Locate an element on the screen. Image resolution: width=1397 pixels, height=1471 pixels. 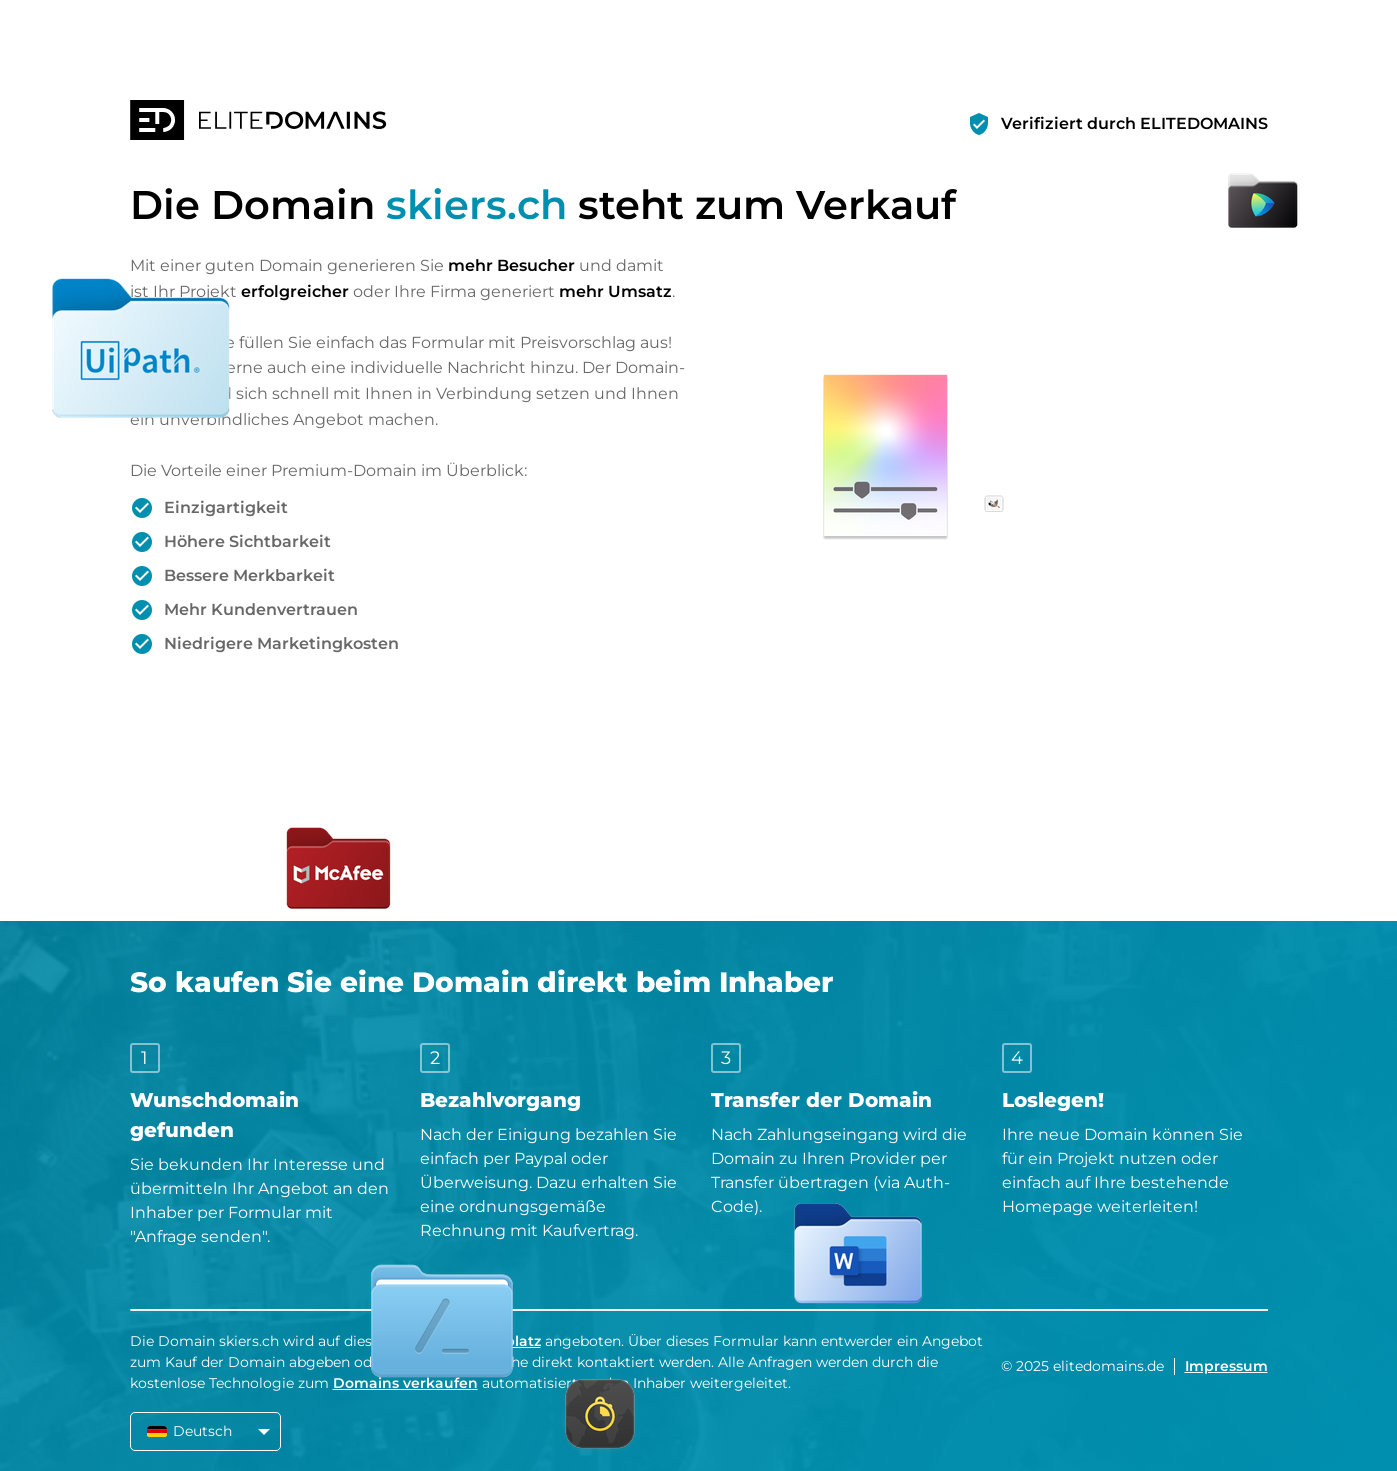
open folder containing Microsoft Word documents is located at coordinates (857, 1256).